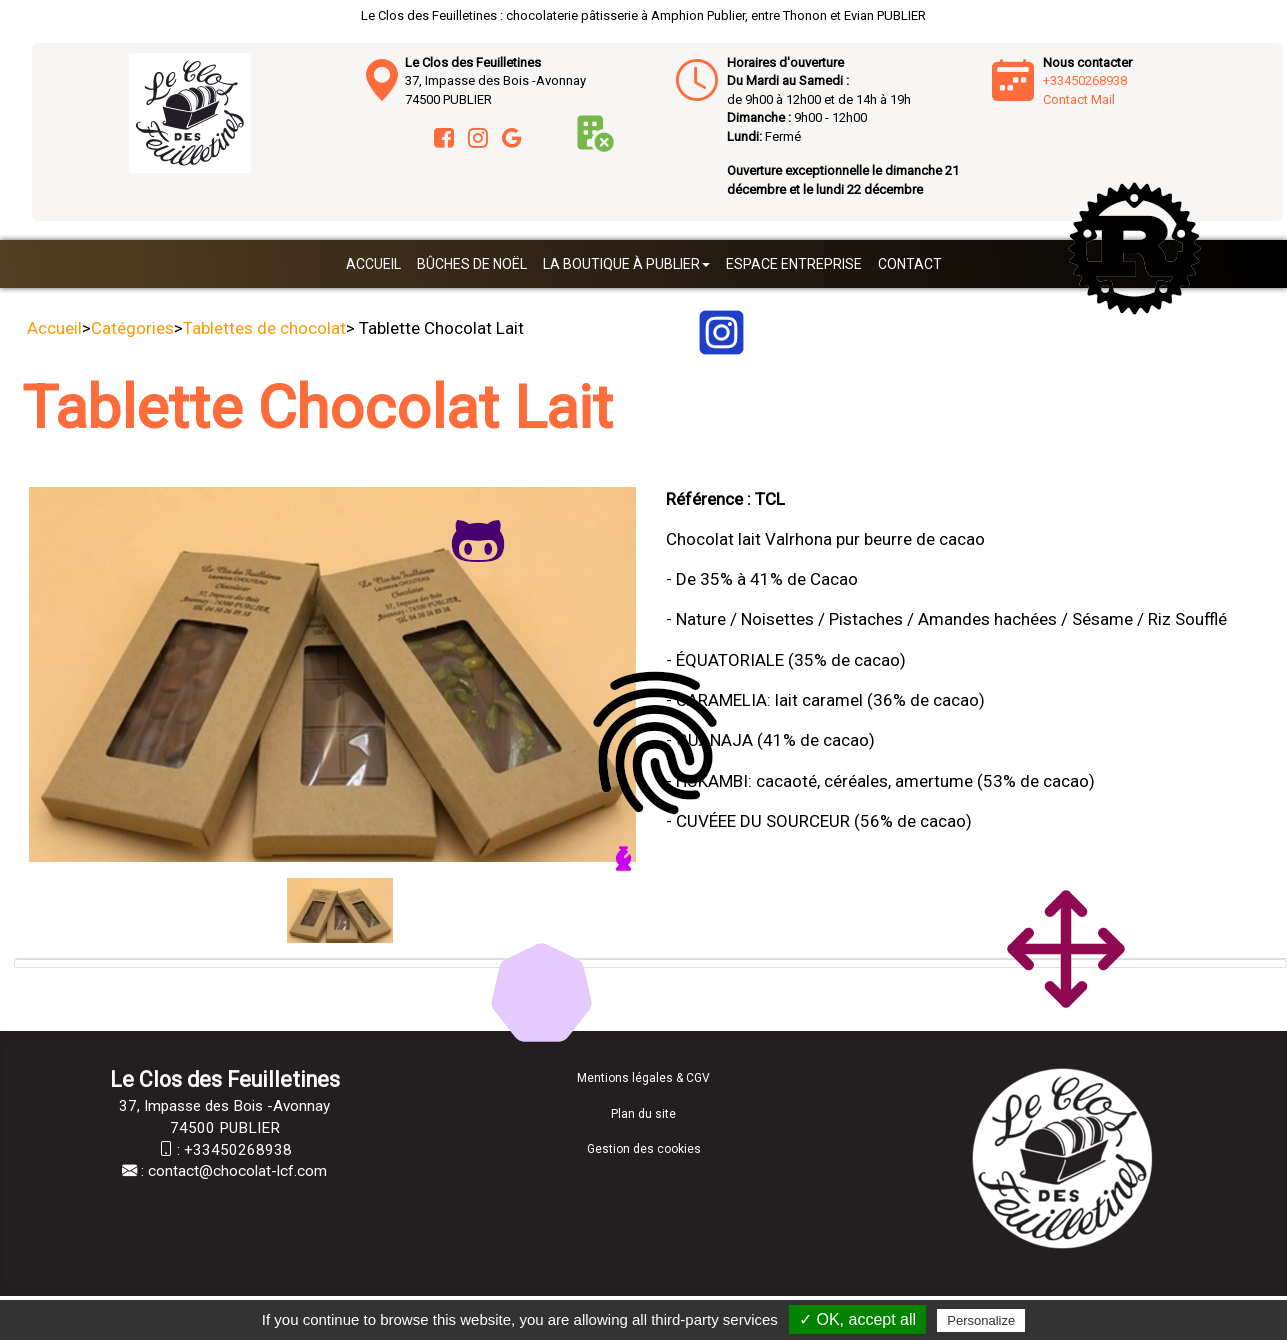  I want to click on move or reposition an element, so click(1066, 949).